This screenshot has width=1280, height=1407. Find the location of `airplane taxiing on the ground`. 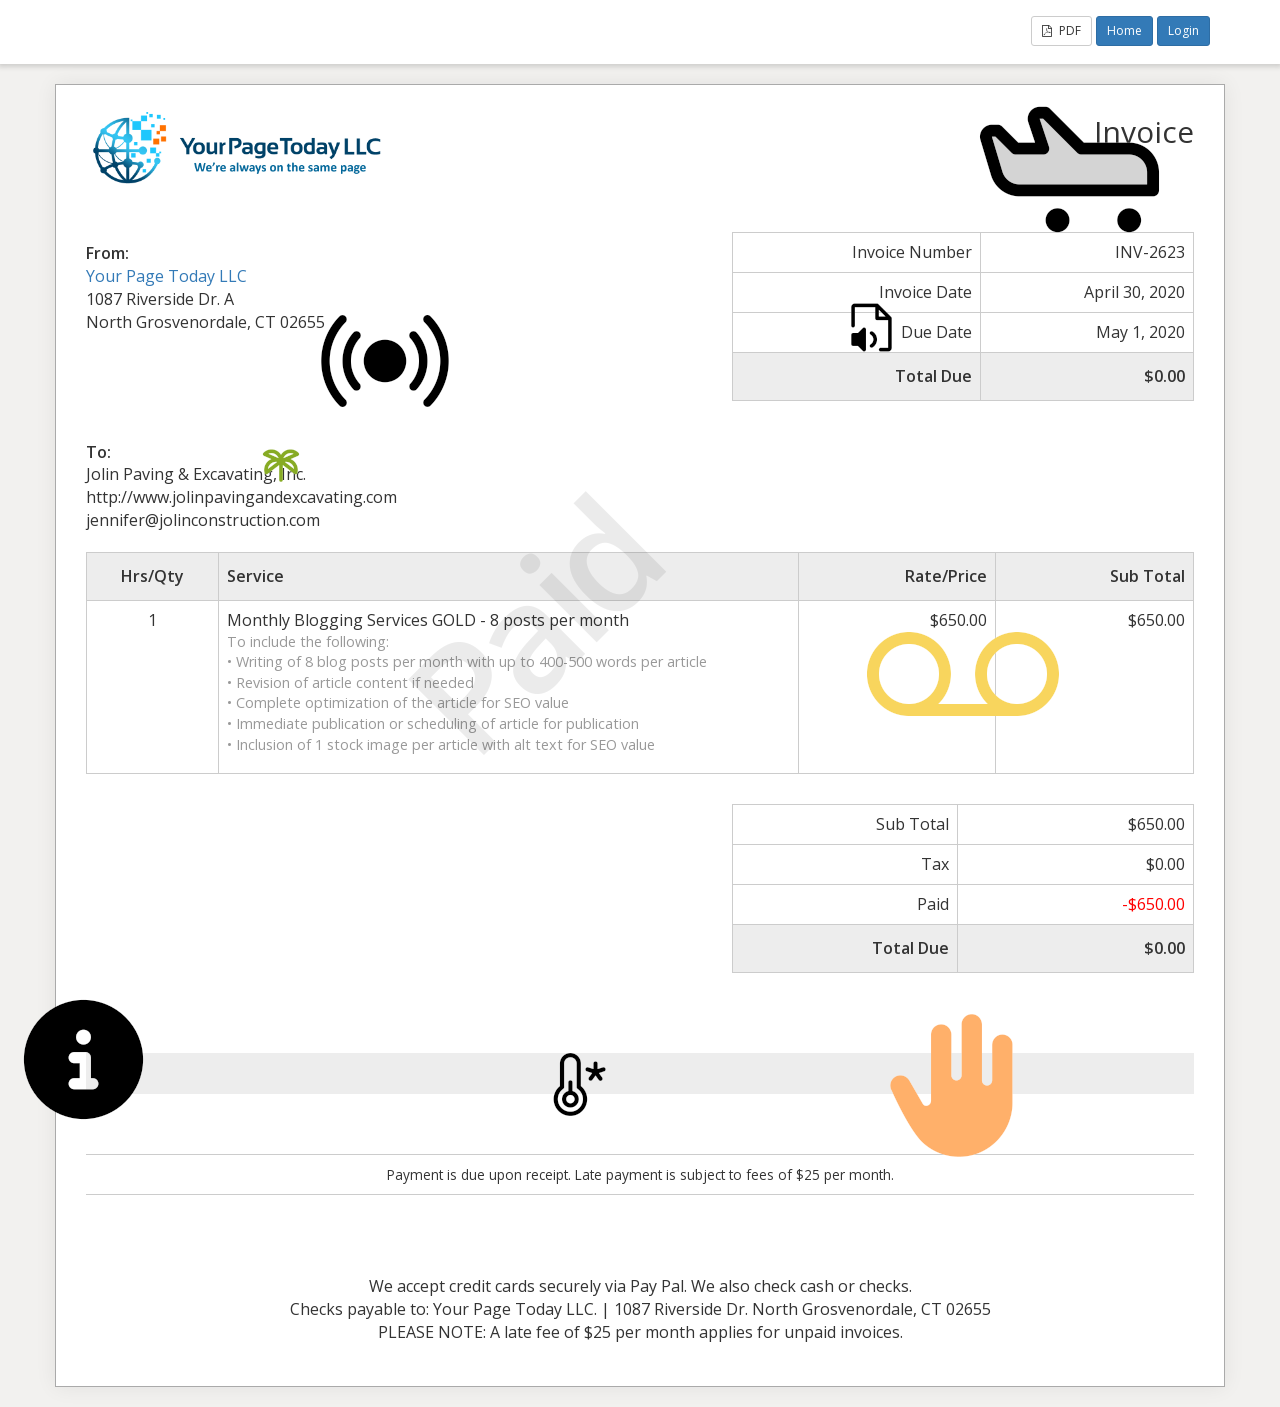

airplane taxiing on the ground is located at coordinates (1069, 166).